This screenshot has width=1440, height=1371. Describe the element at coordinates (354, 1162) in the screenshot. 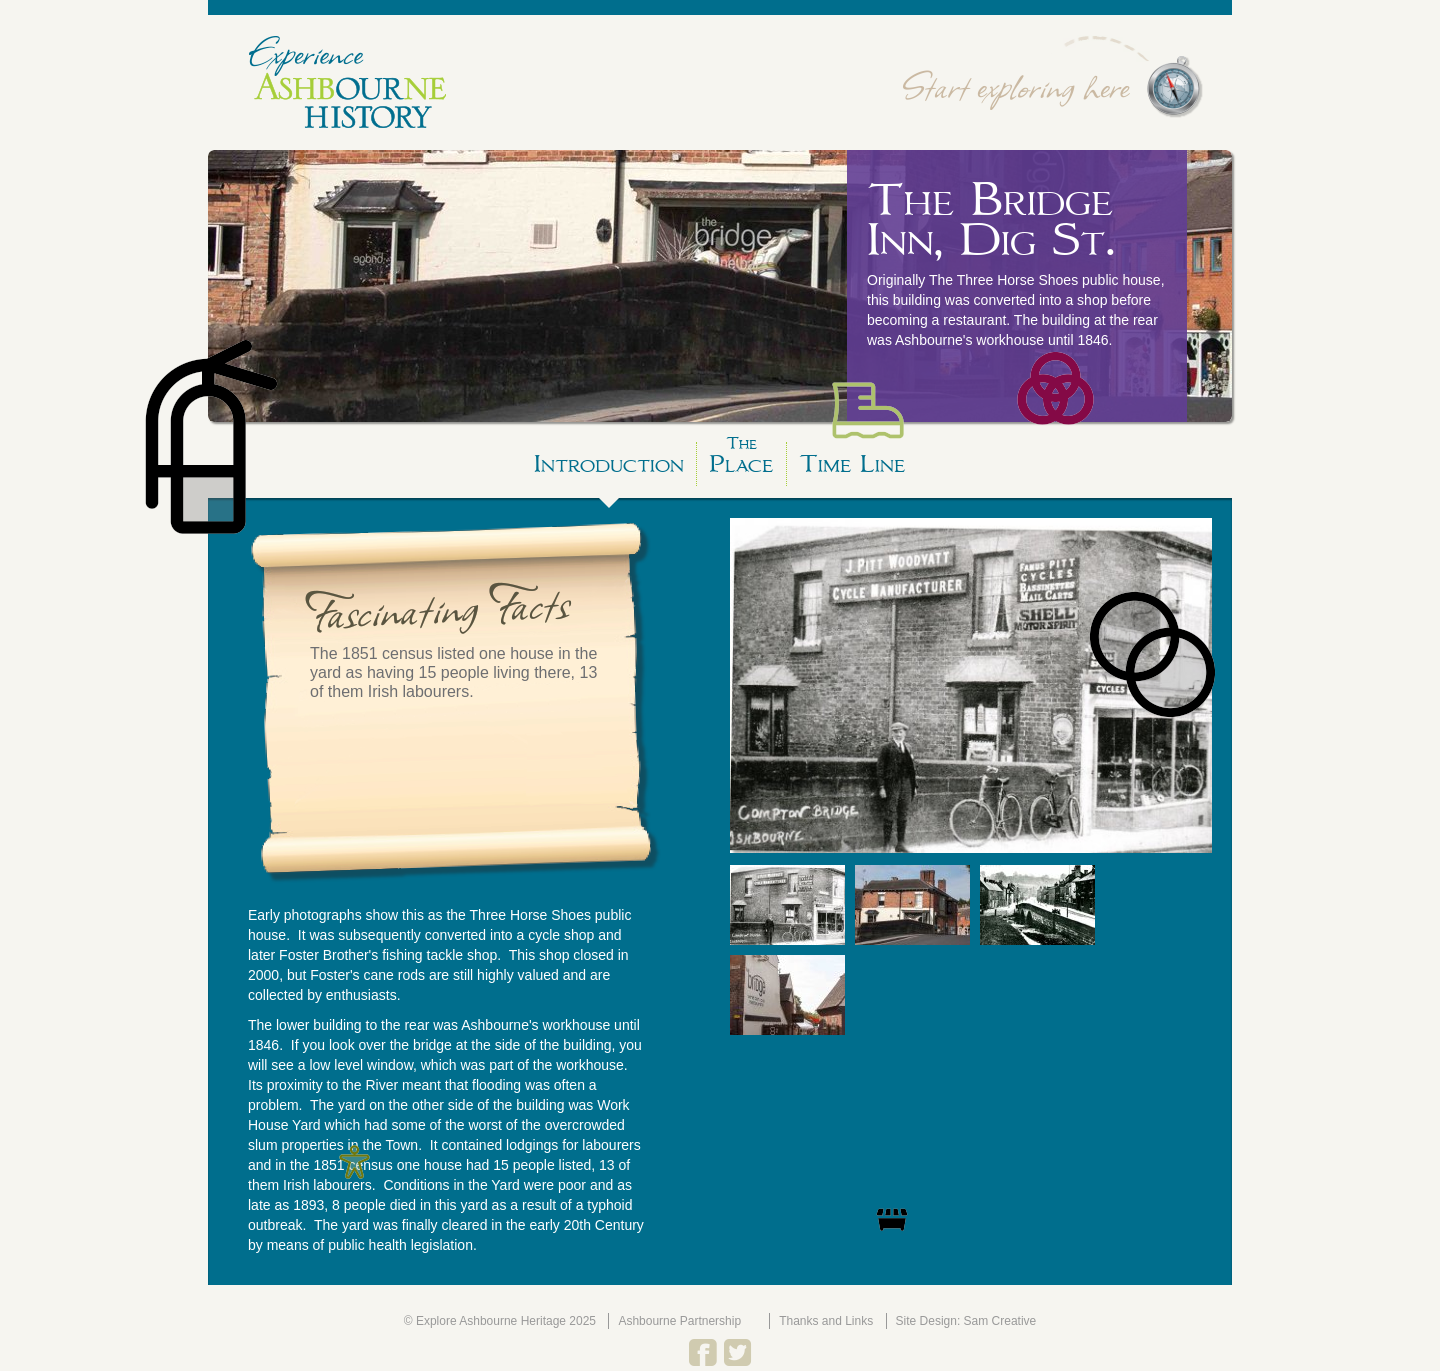

I see `accessibility settings or features` at that location.